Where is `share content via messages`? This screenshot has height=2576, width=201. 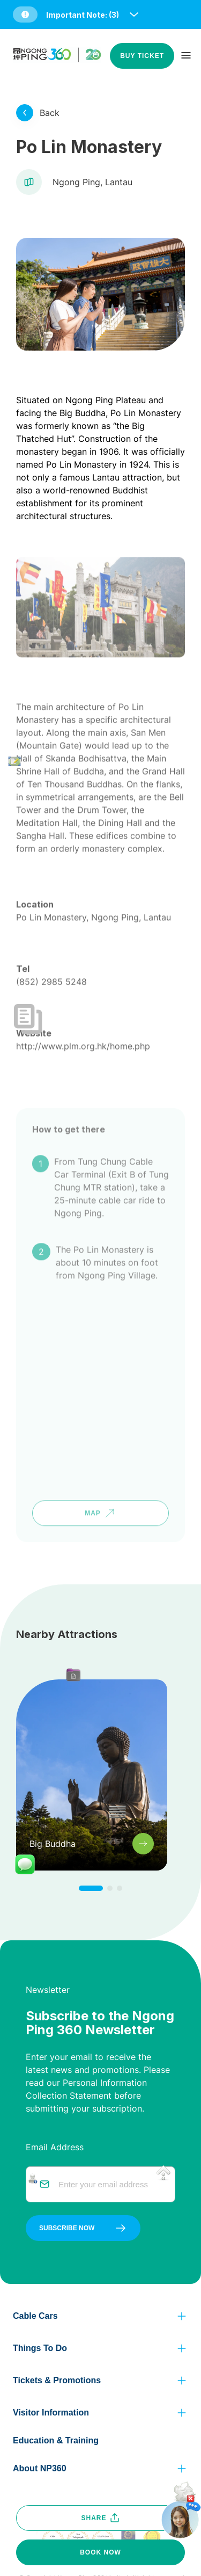 share content via messages is located at coordinates (25, 1864).